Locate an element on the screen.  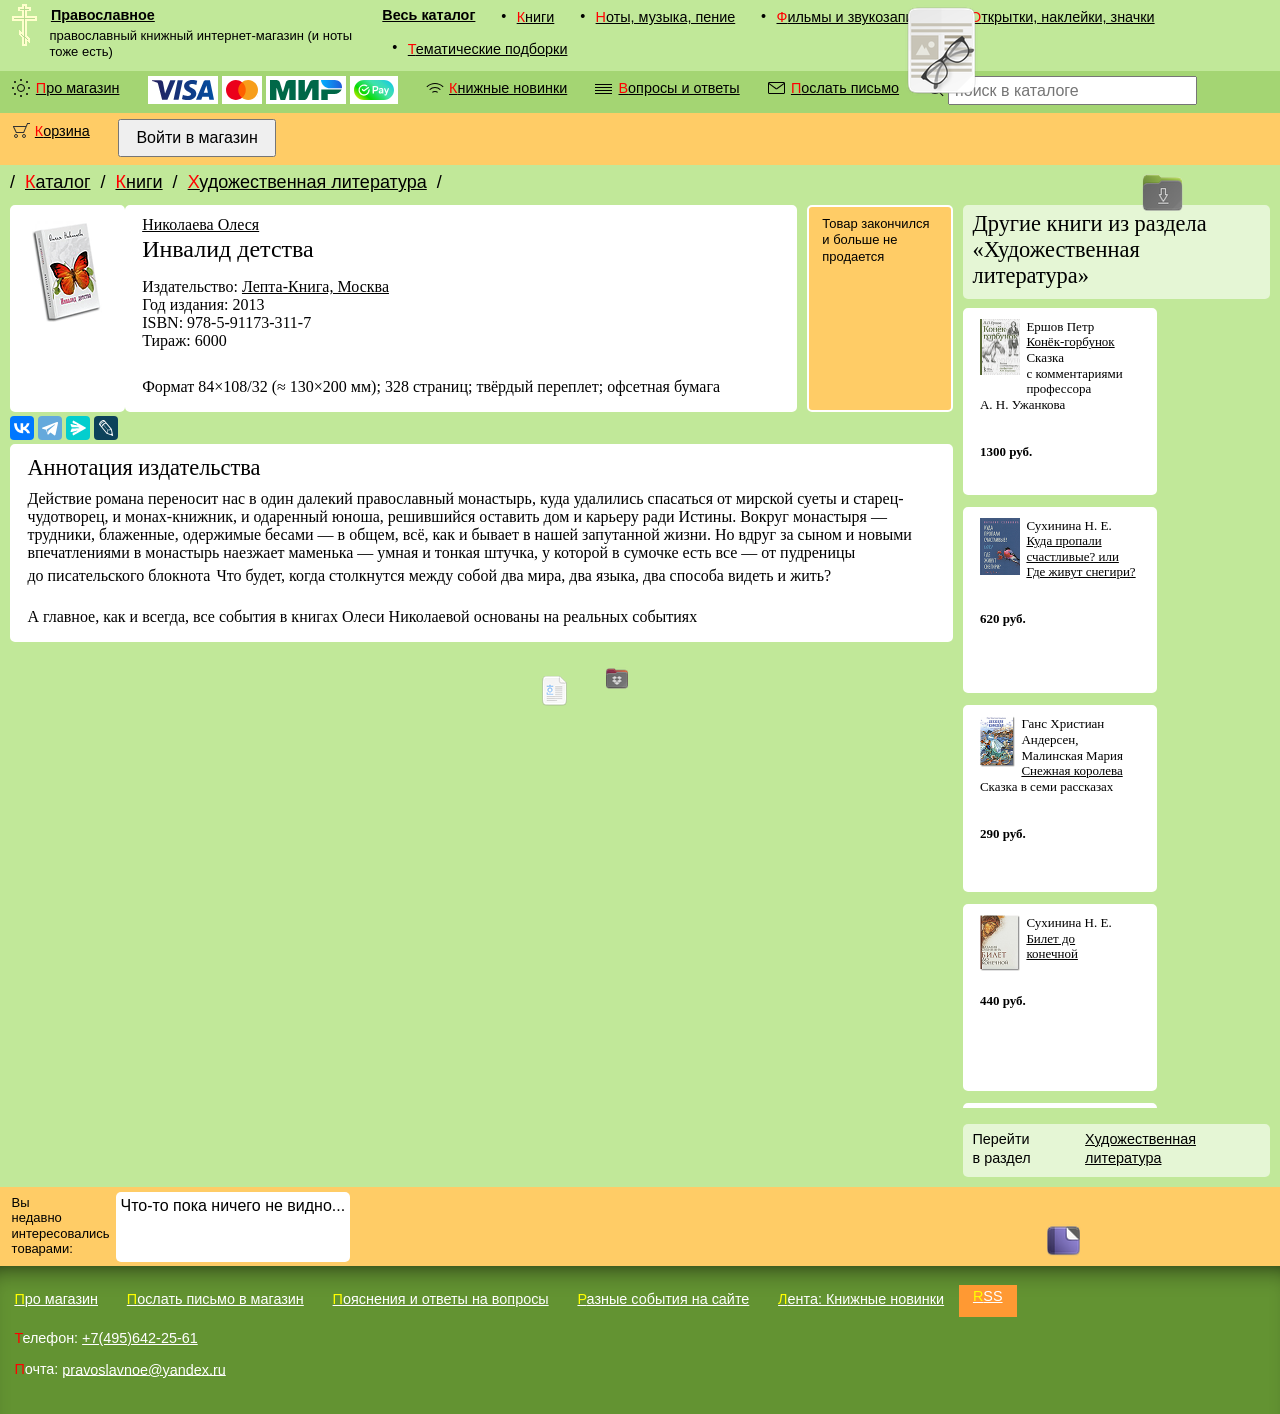
open your downloads folder is located at coordinates (1162, 192).